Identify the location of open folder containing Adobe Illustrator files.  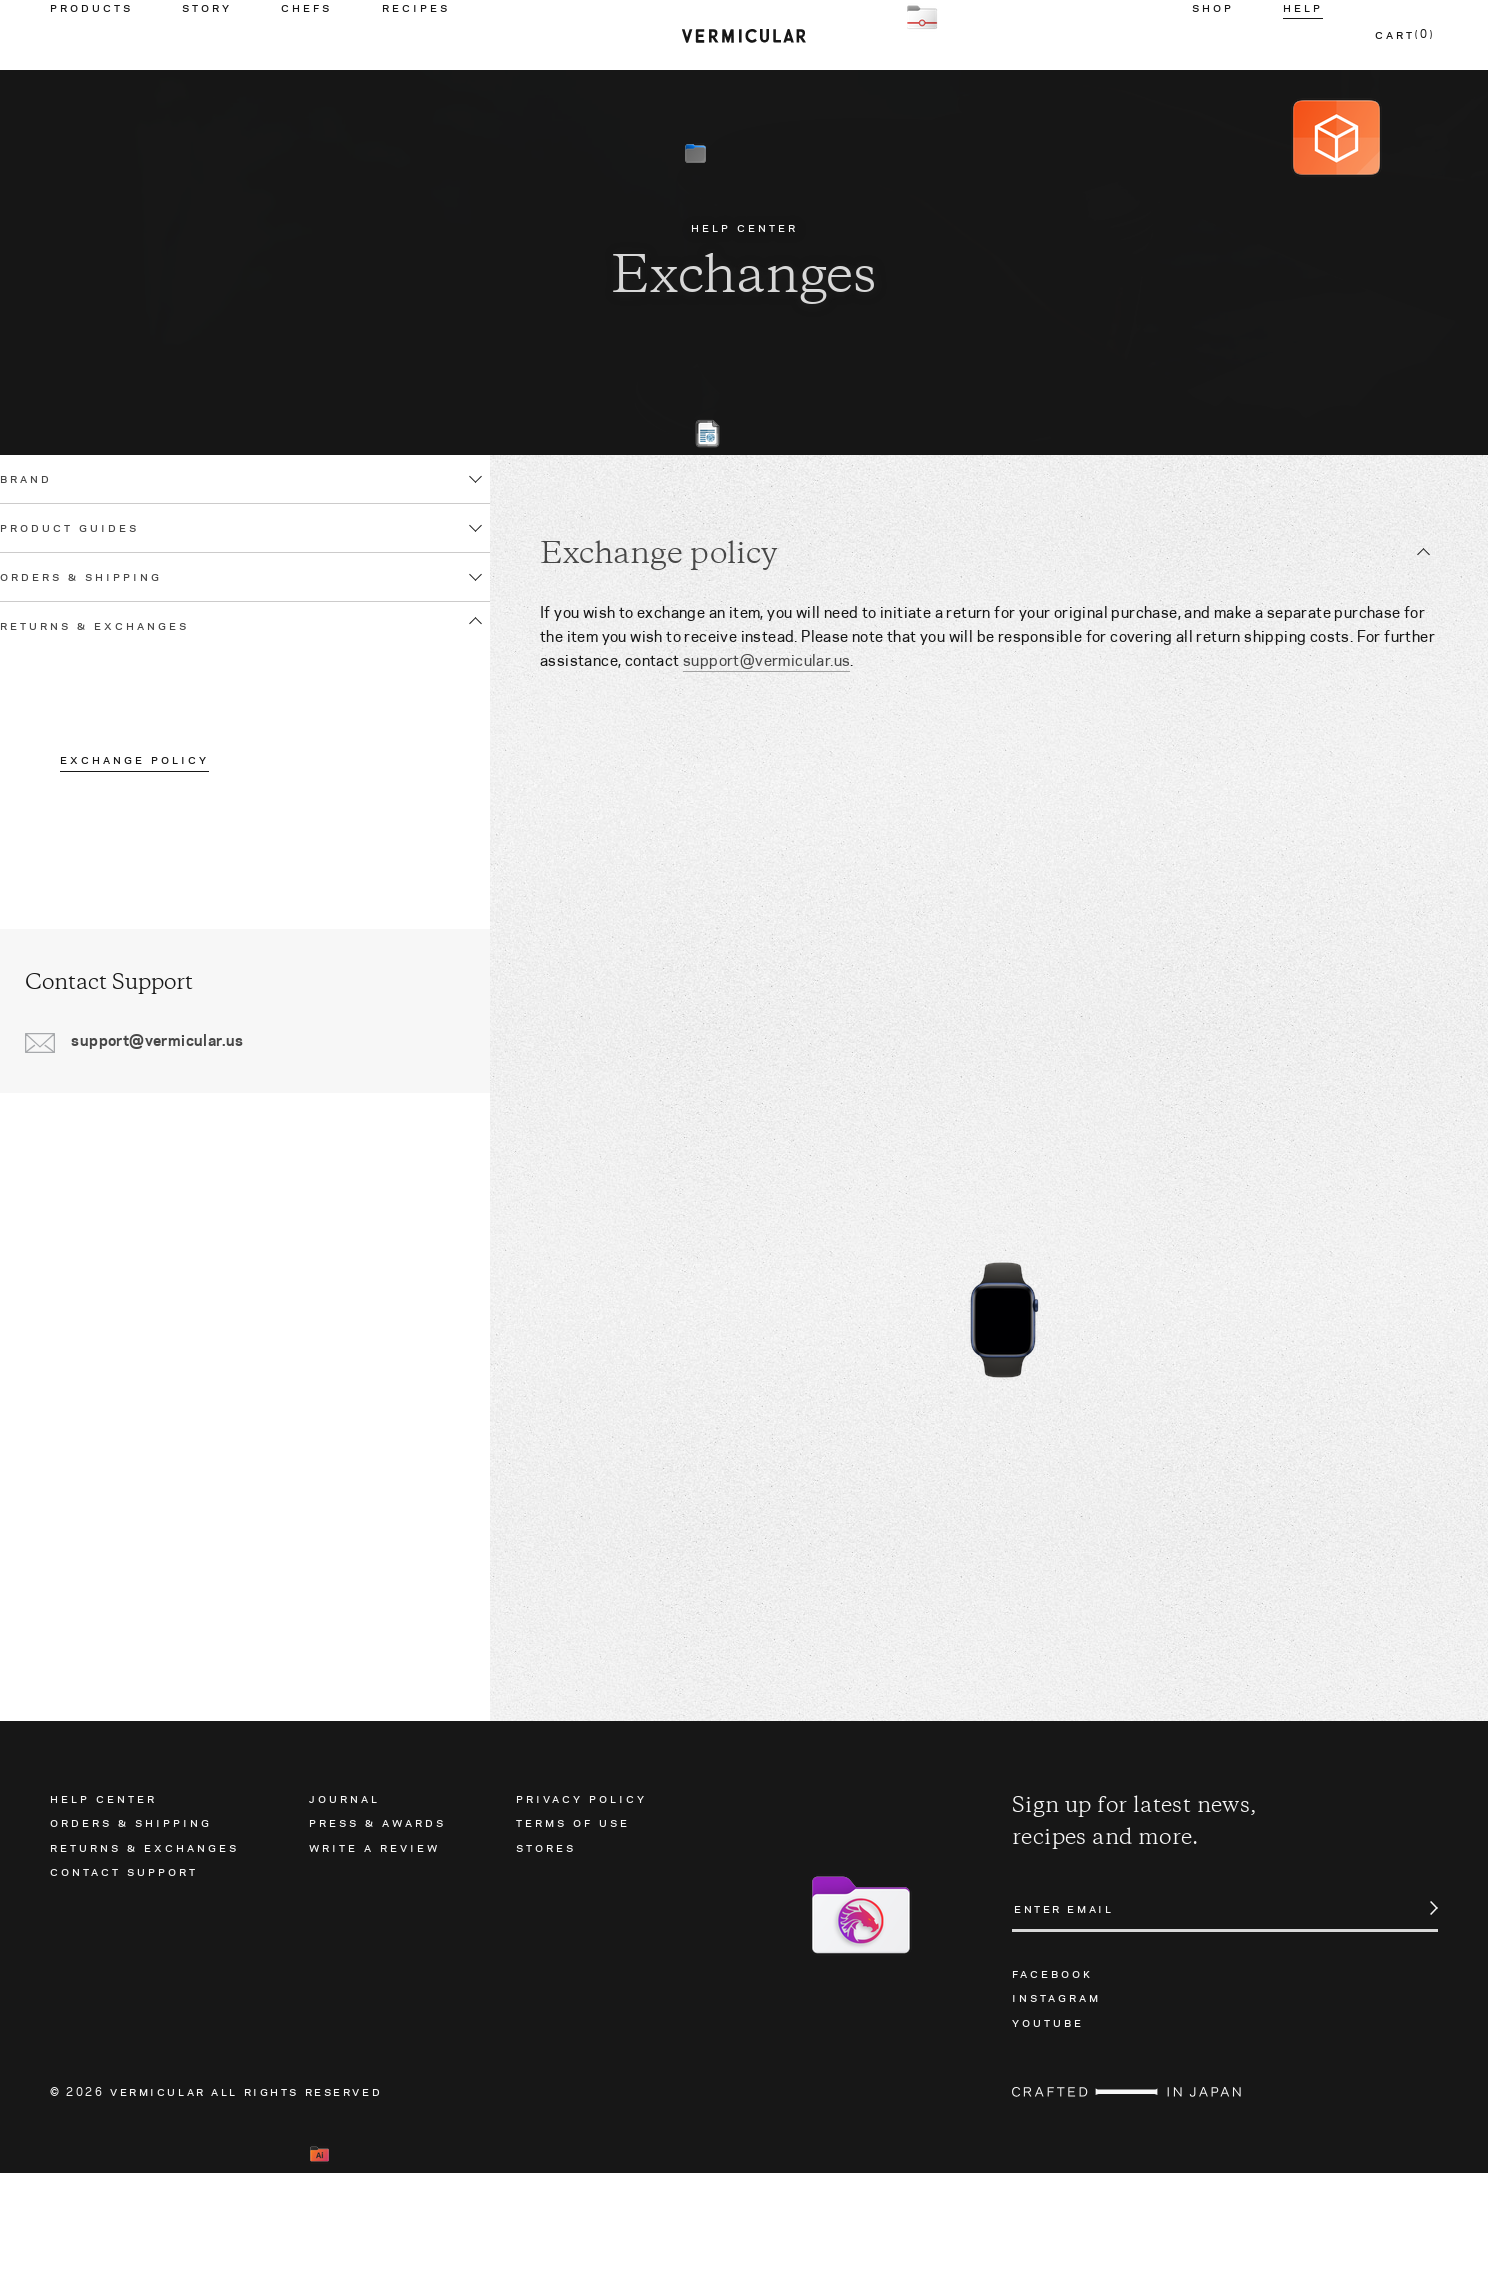
(319, 2154).